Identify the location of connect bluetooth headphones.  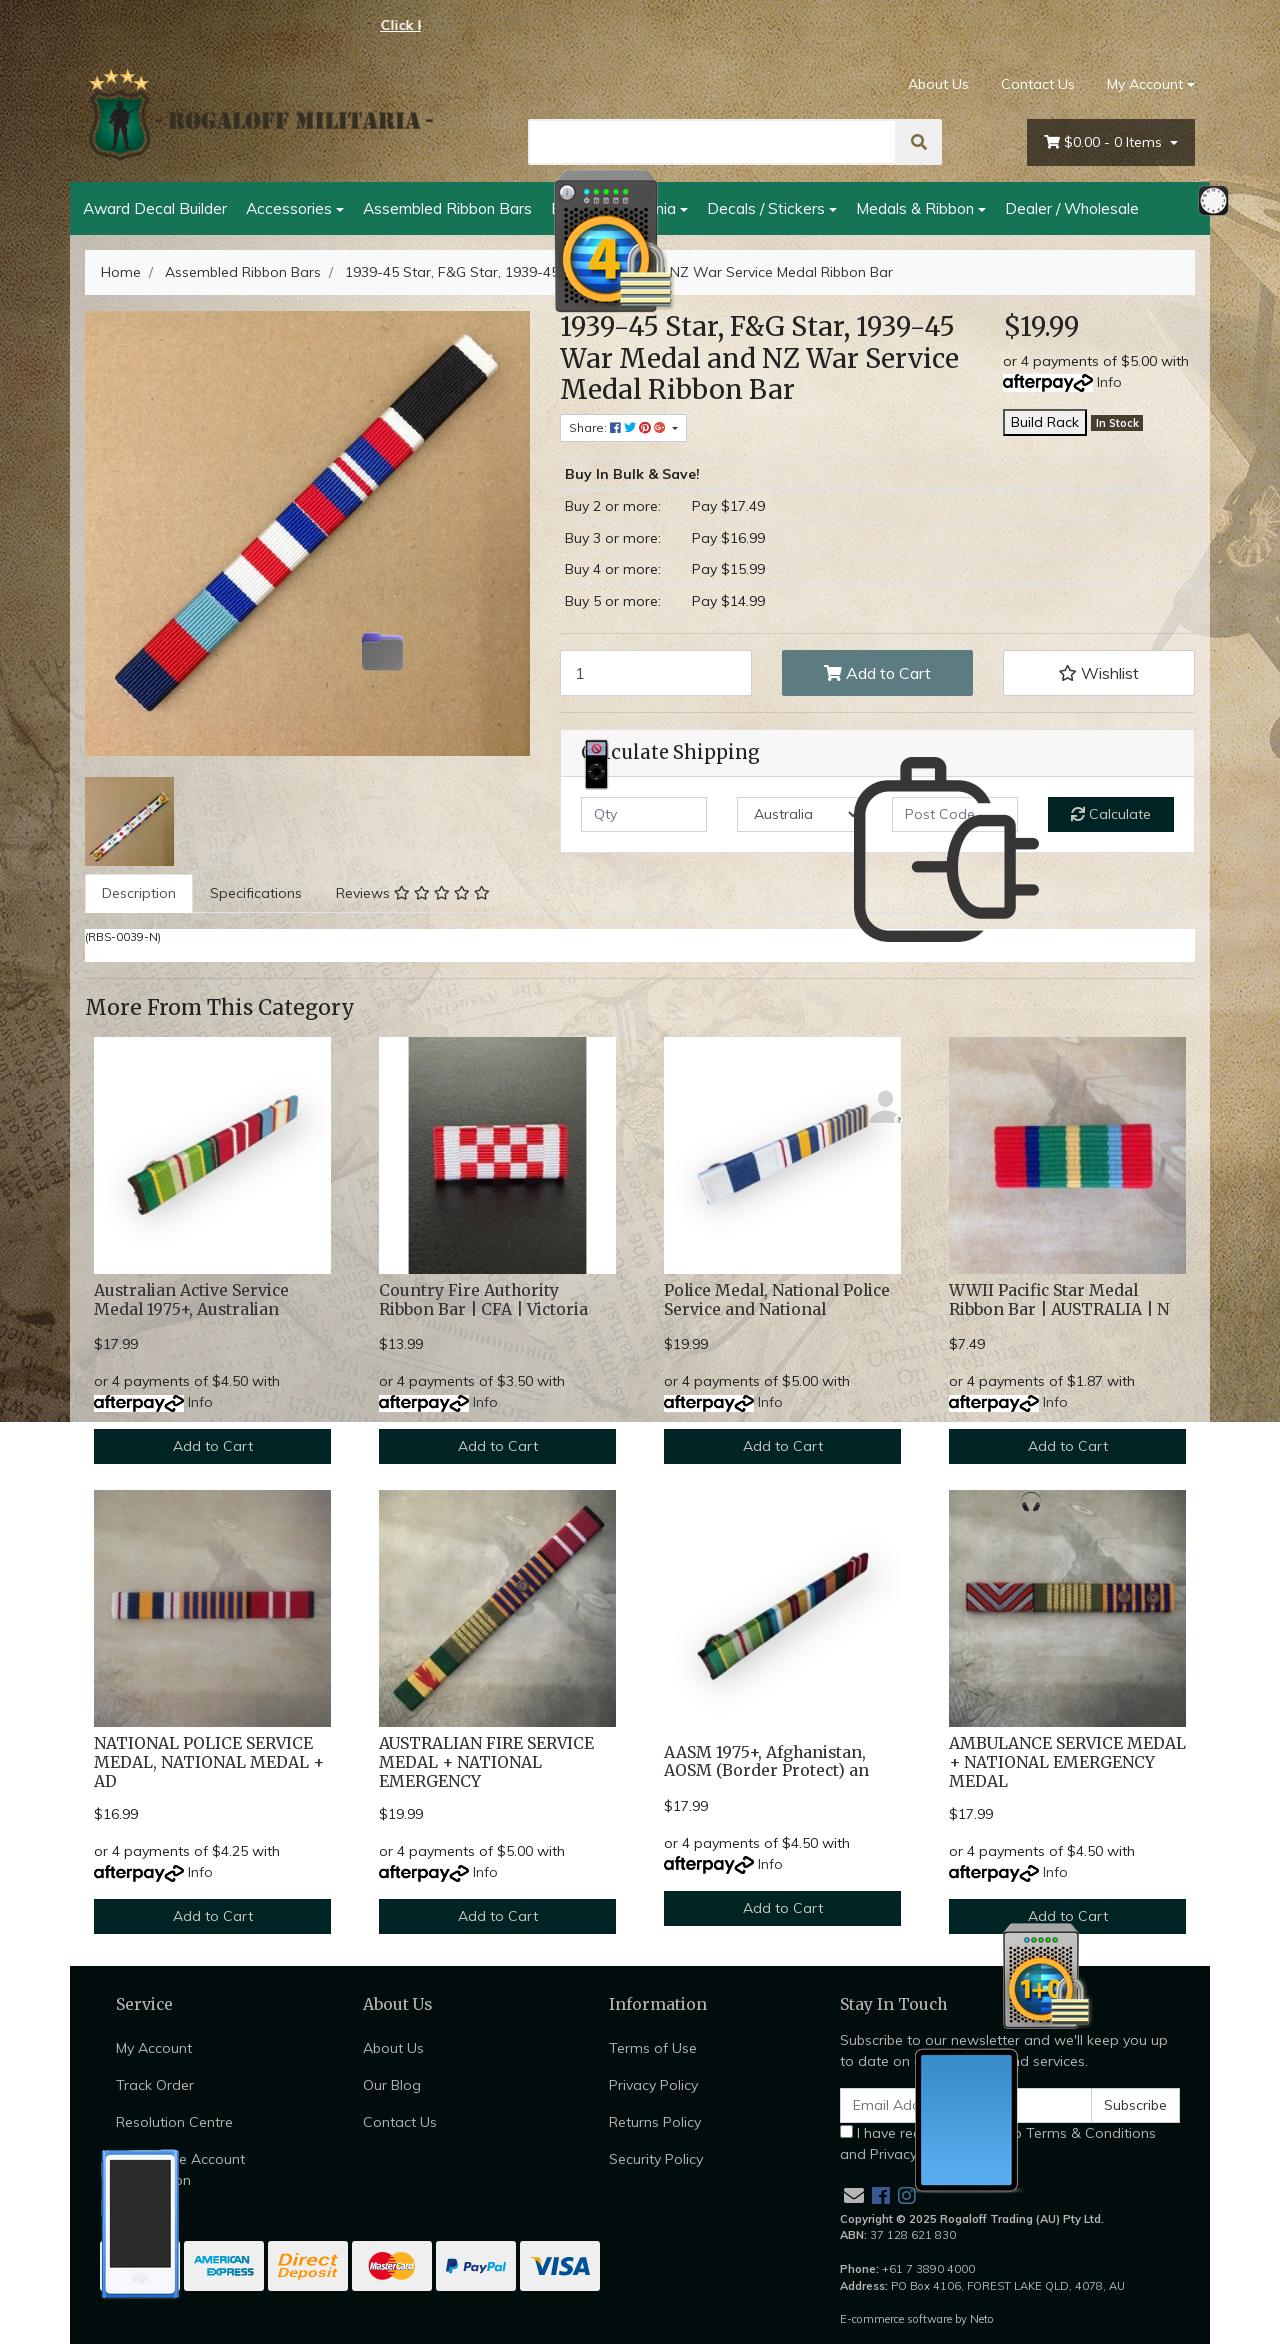
(1031, 1502).